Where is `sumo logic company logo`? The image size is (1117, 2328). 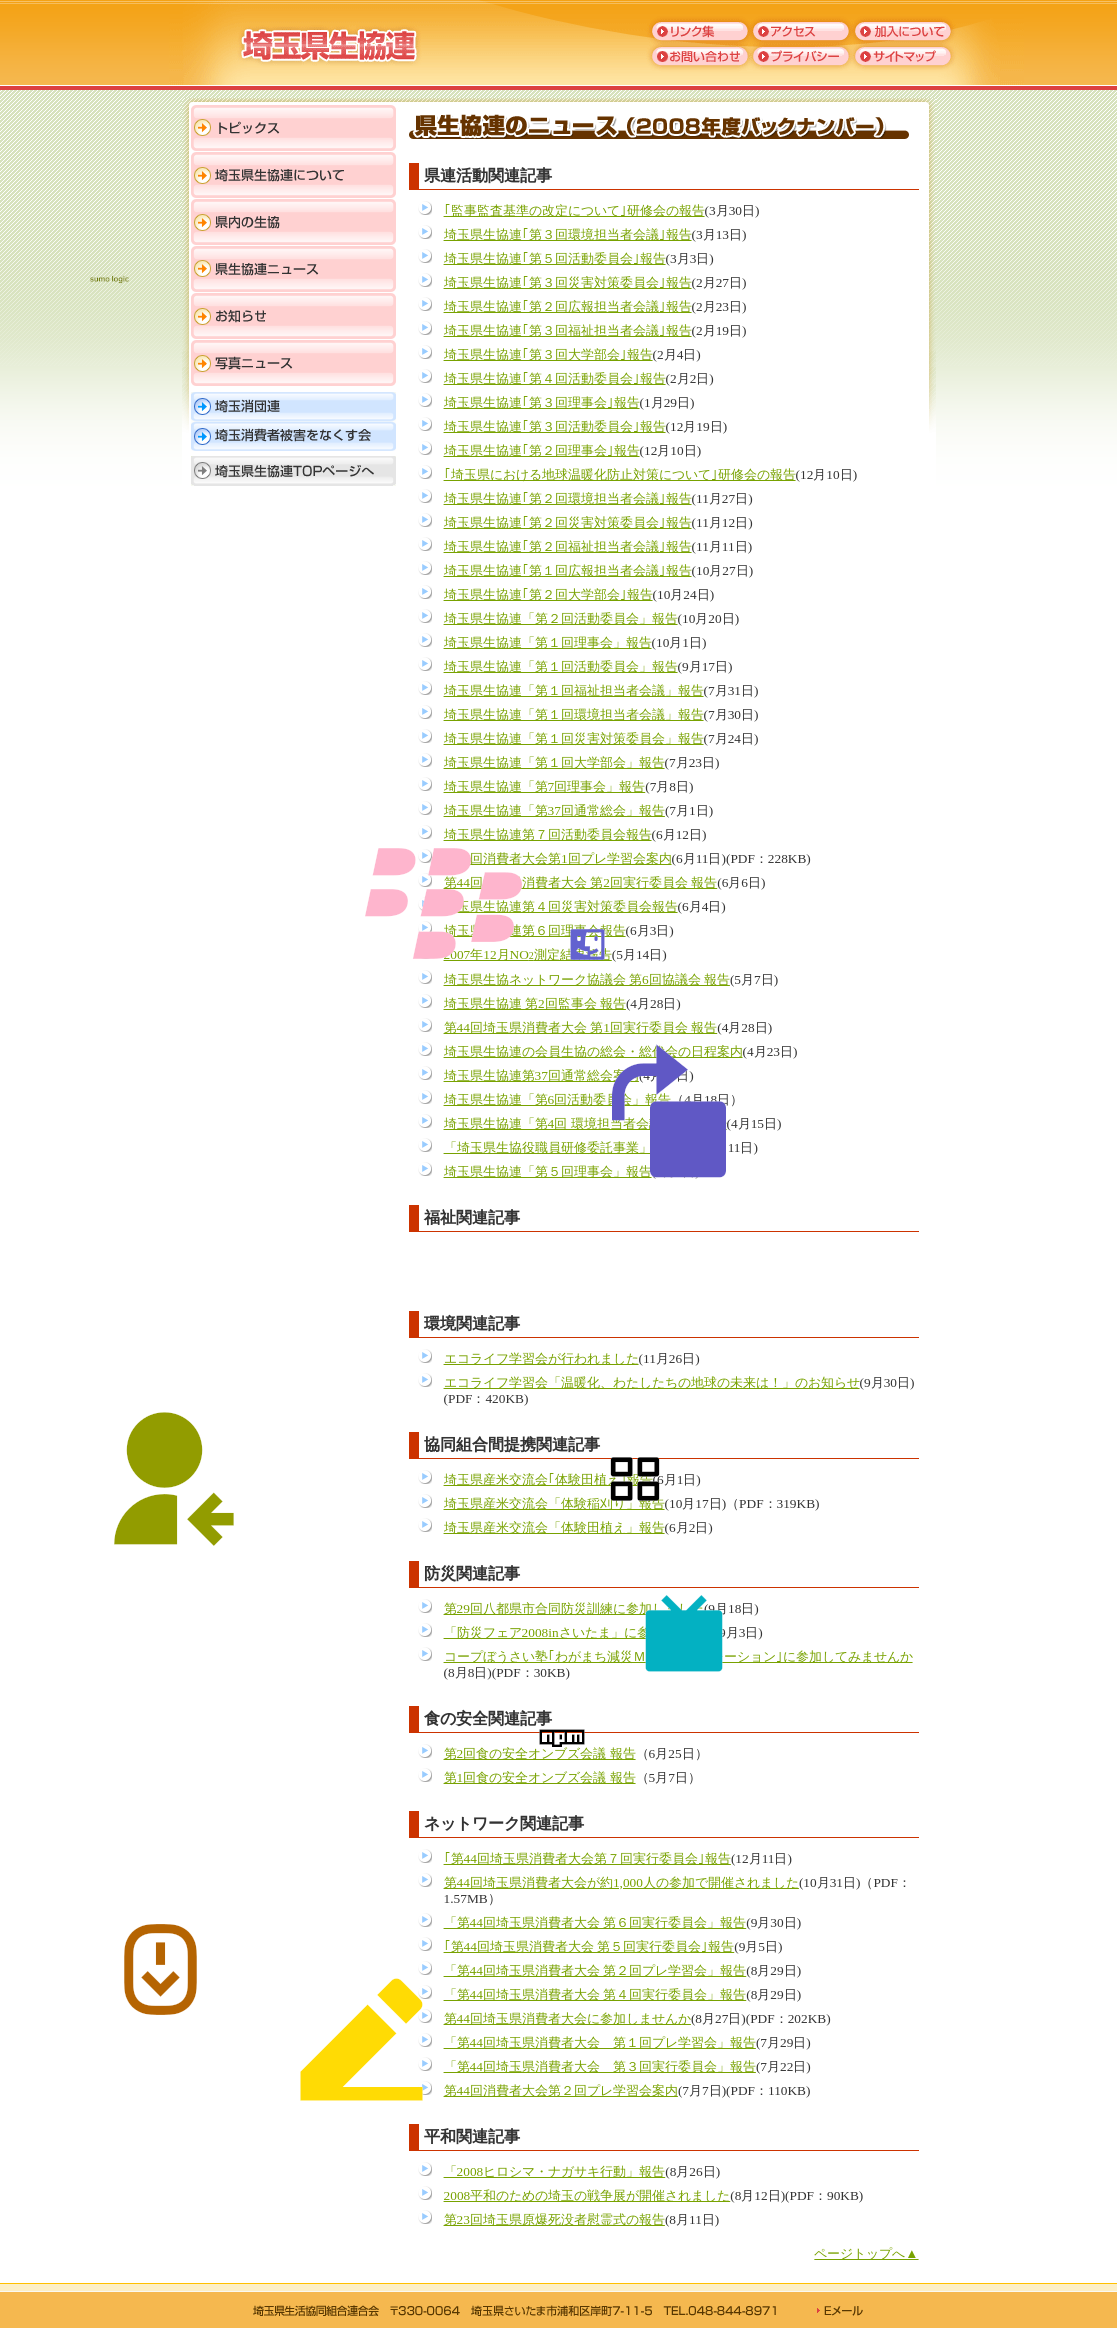 sumo logic company logo is located at coordinates (109, 279).